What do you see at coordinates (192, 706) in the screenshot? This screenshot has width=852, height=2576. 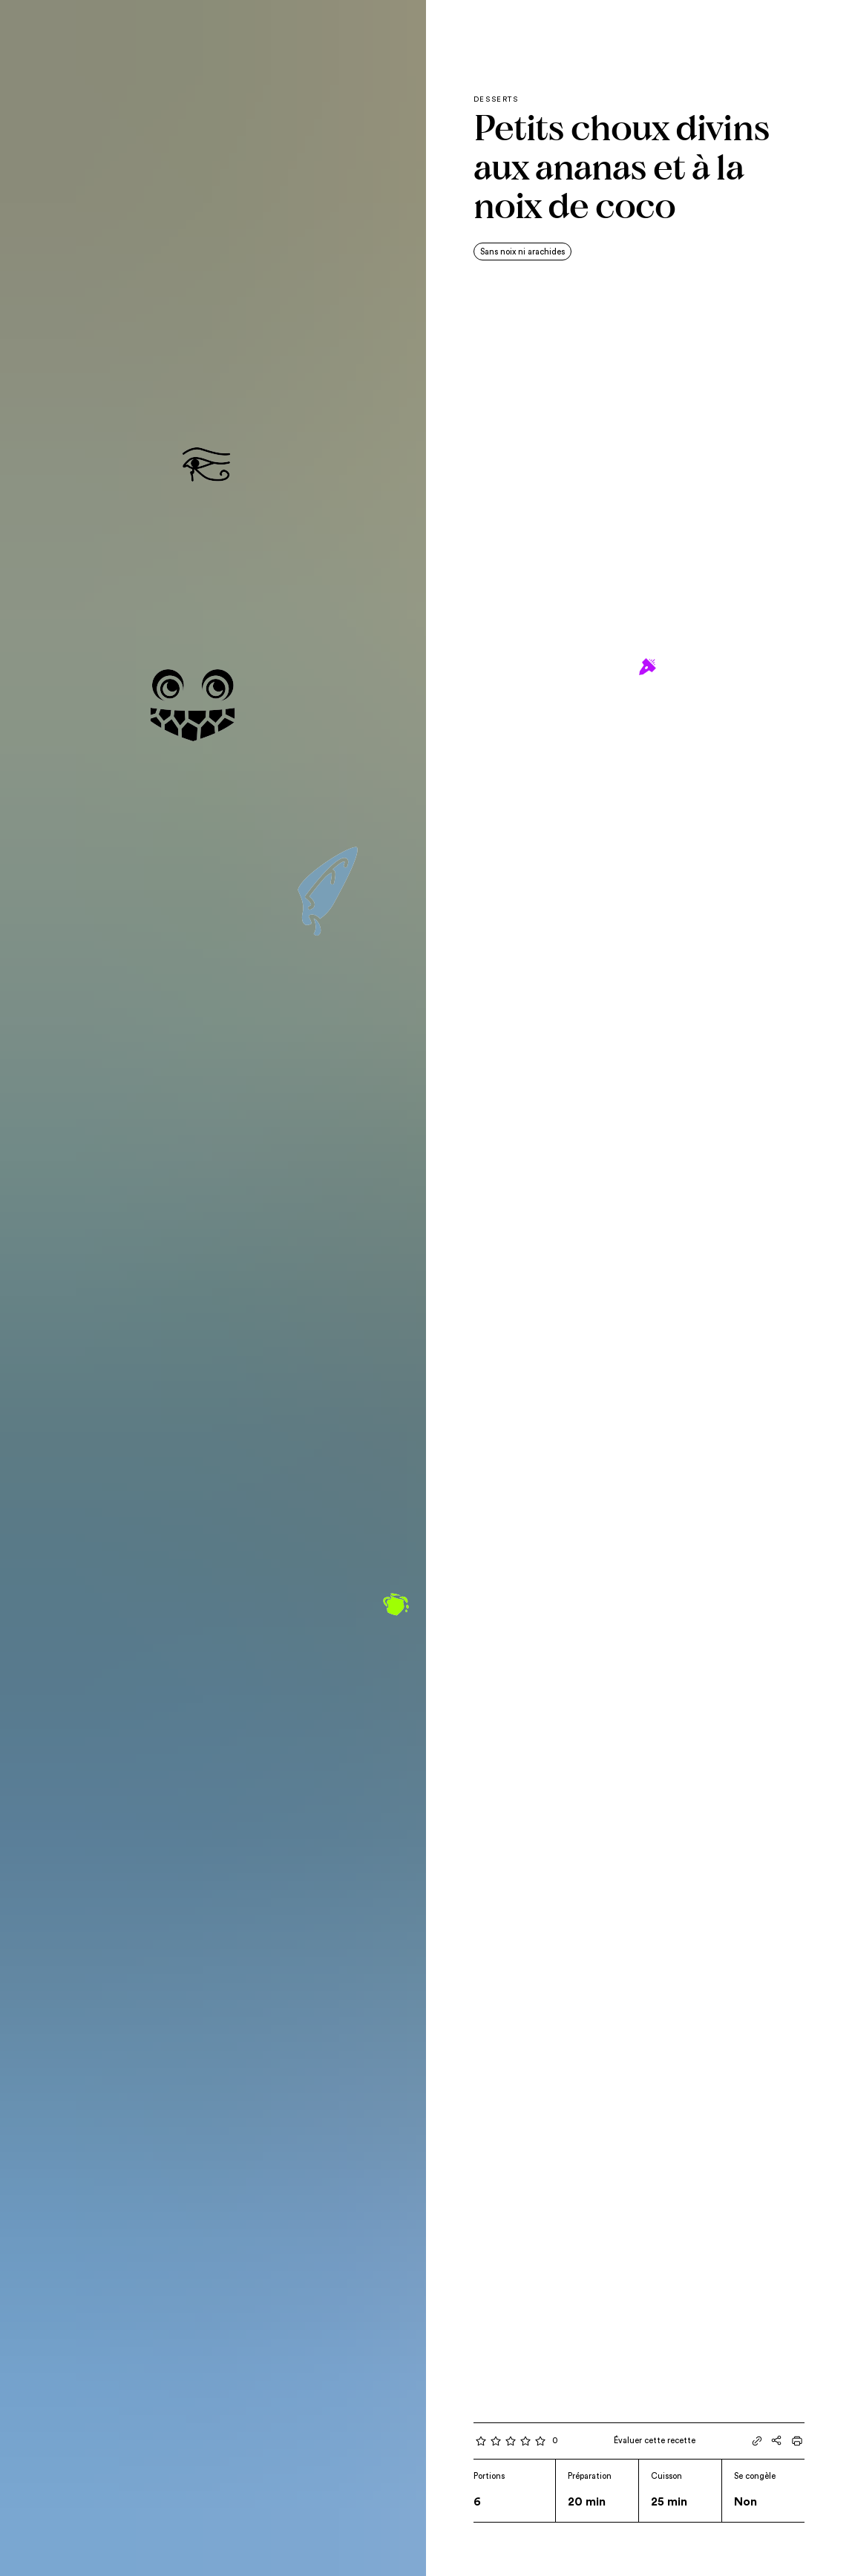 I see `a playful character or avatar icon` at bounding box center [192, 706].